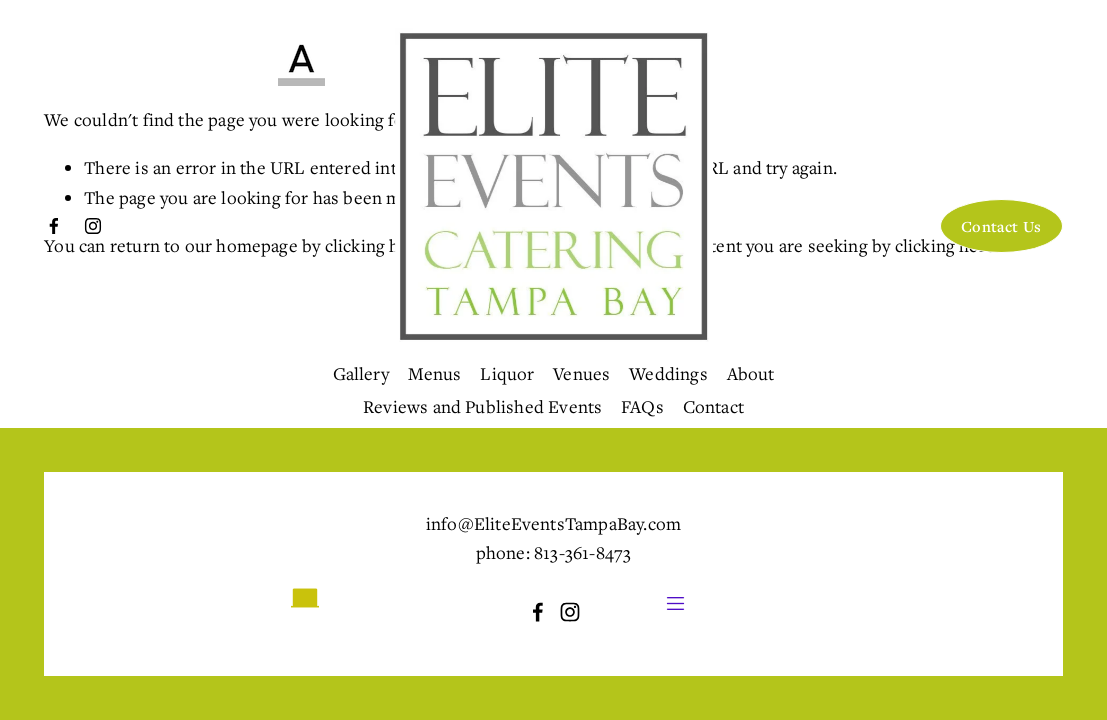  What do you see at coordinates (305, 598) in the screenshot?
I see `switch to desktop view` at bounding box center [305, 598].